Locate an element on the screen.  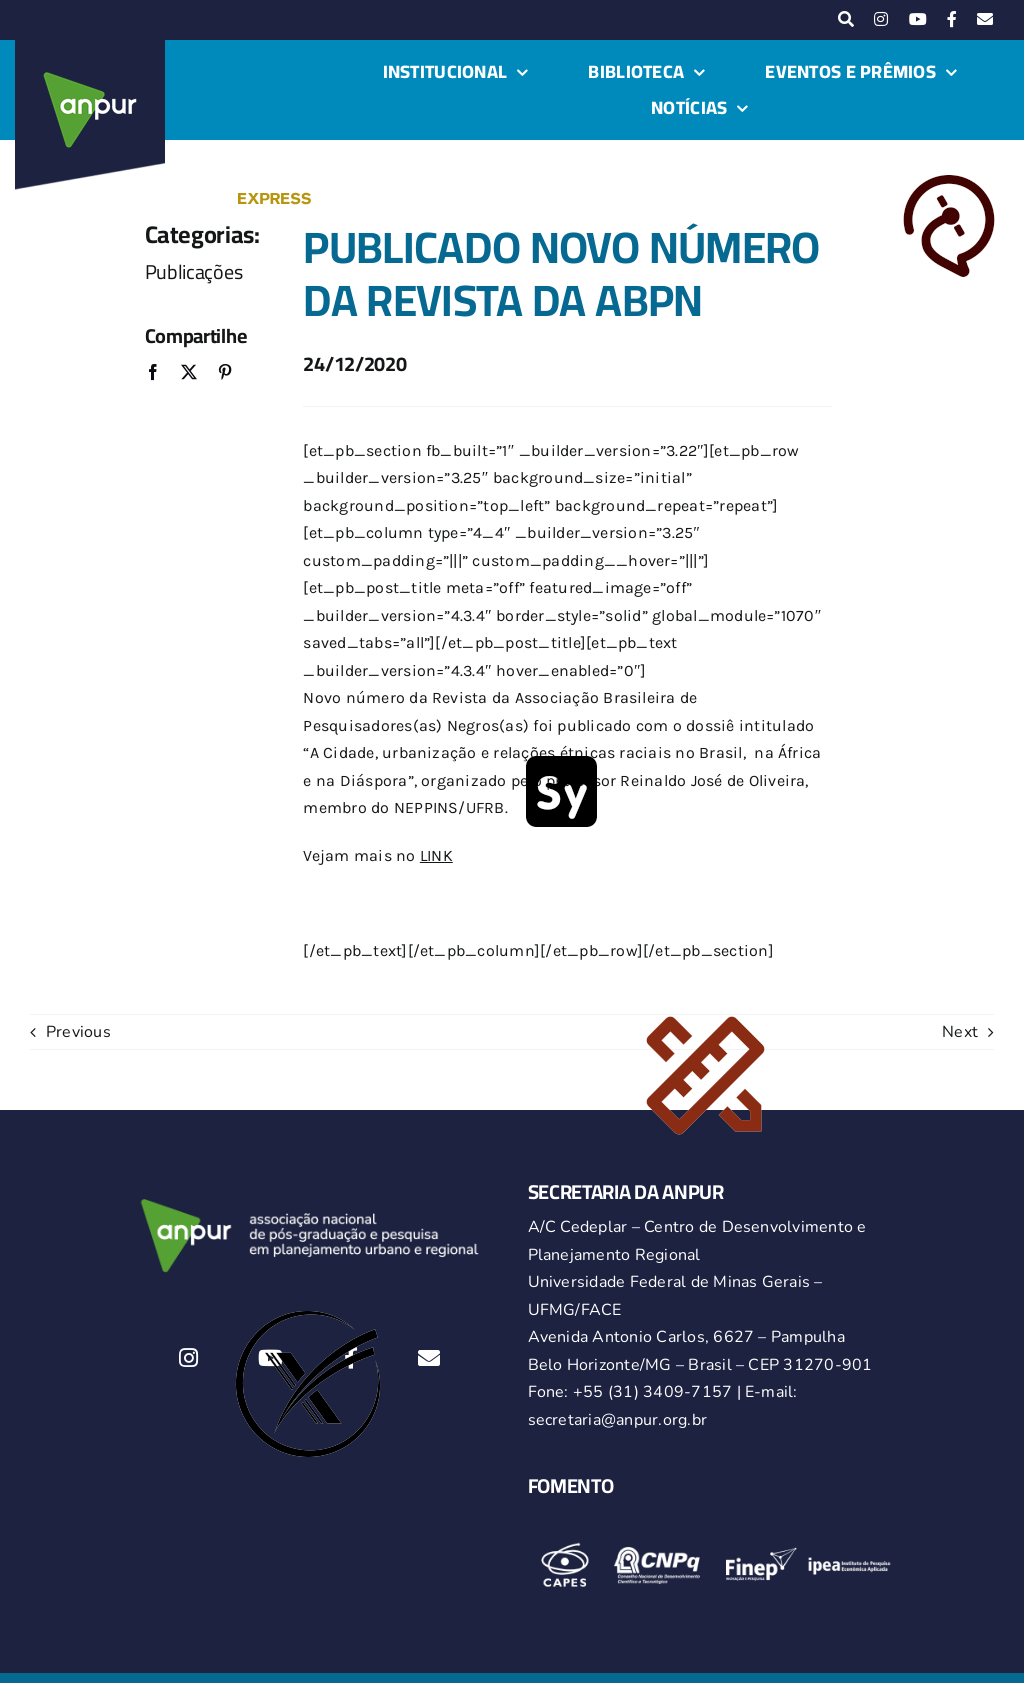
vexxhost cloud hosting service logo is located at coordinates (308, 1384).